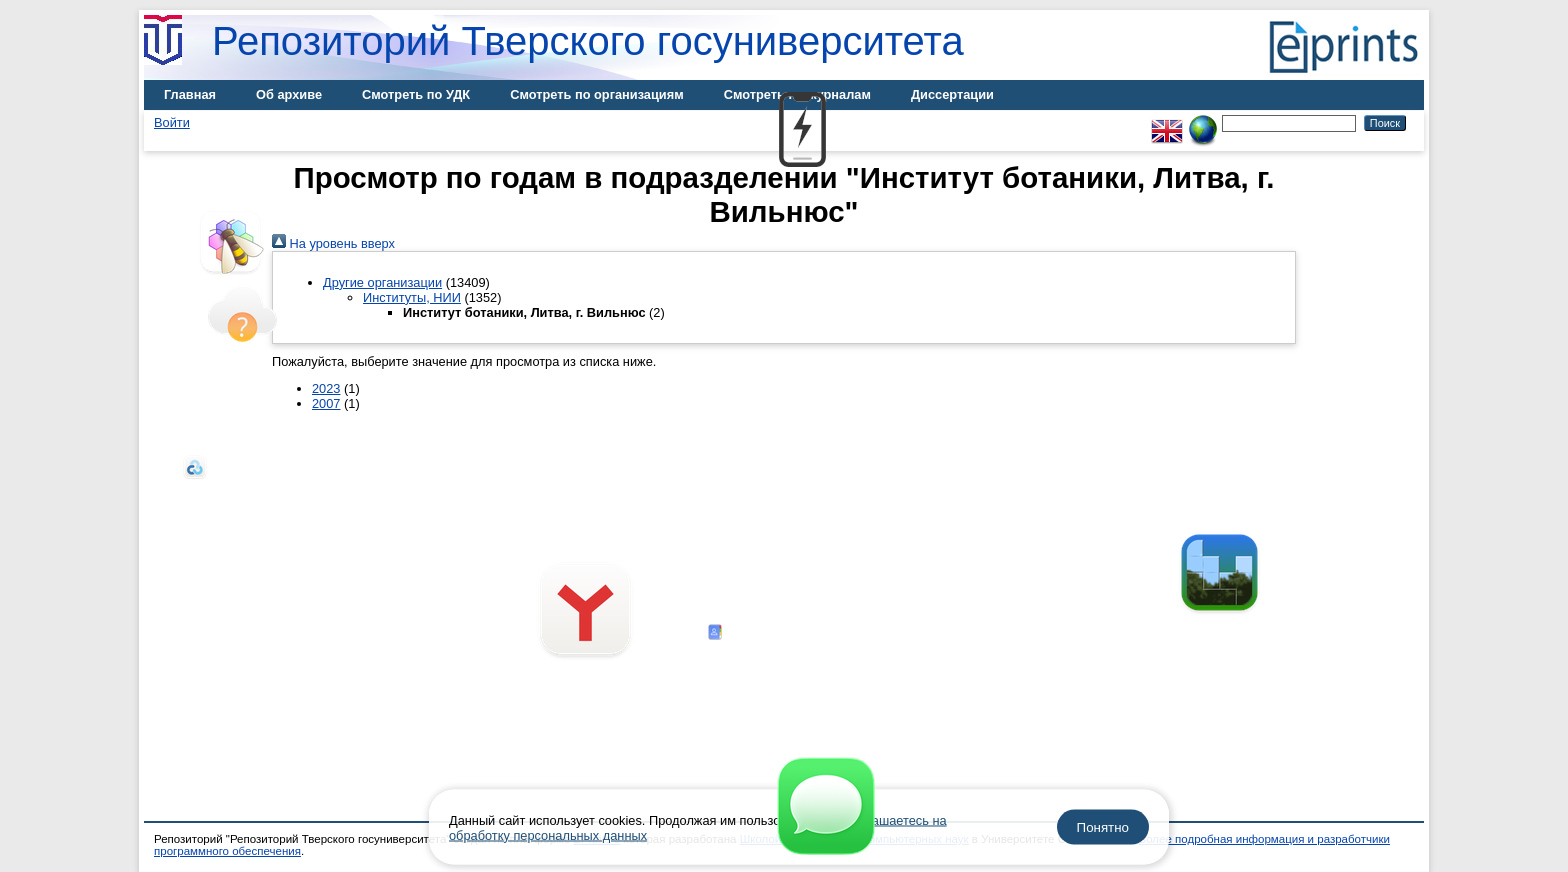 The height and width of the screenshot is (872, 1568). What do you see at coordinates (195, 467) in the screenshot?
I see `open rclone browser for cloud storage management` at bounding box center [195, 467].